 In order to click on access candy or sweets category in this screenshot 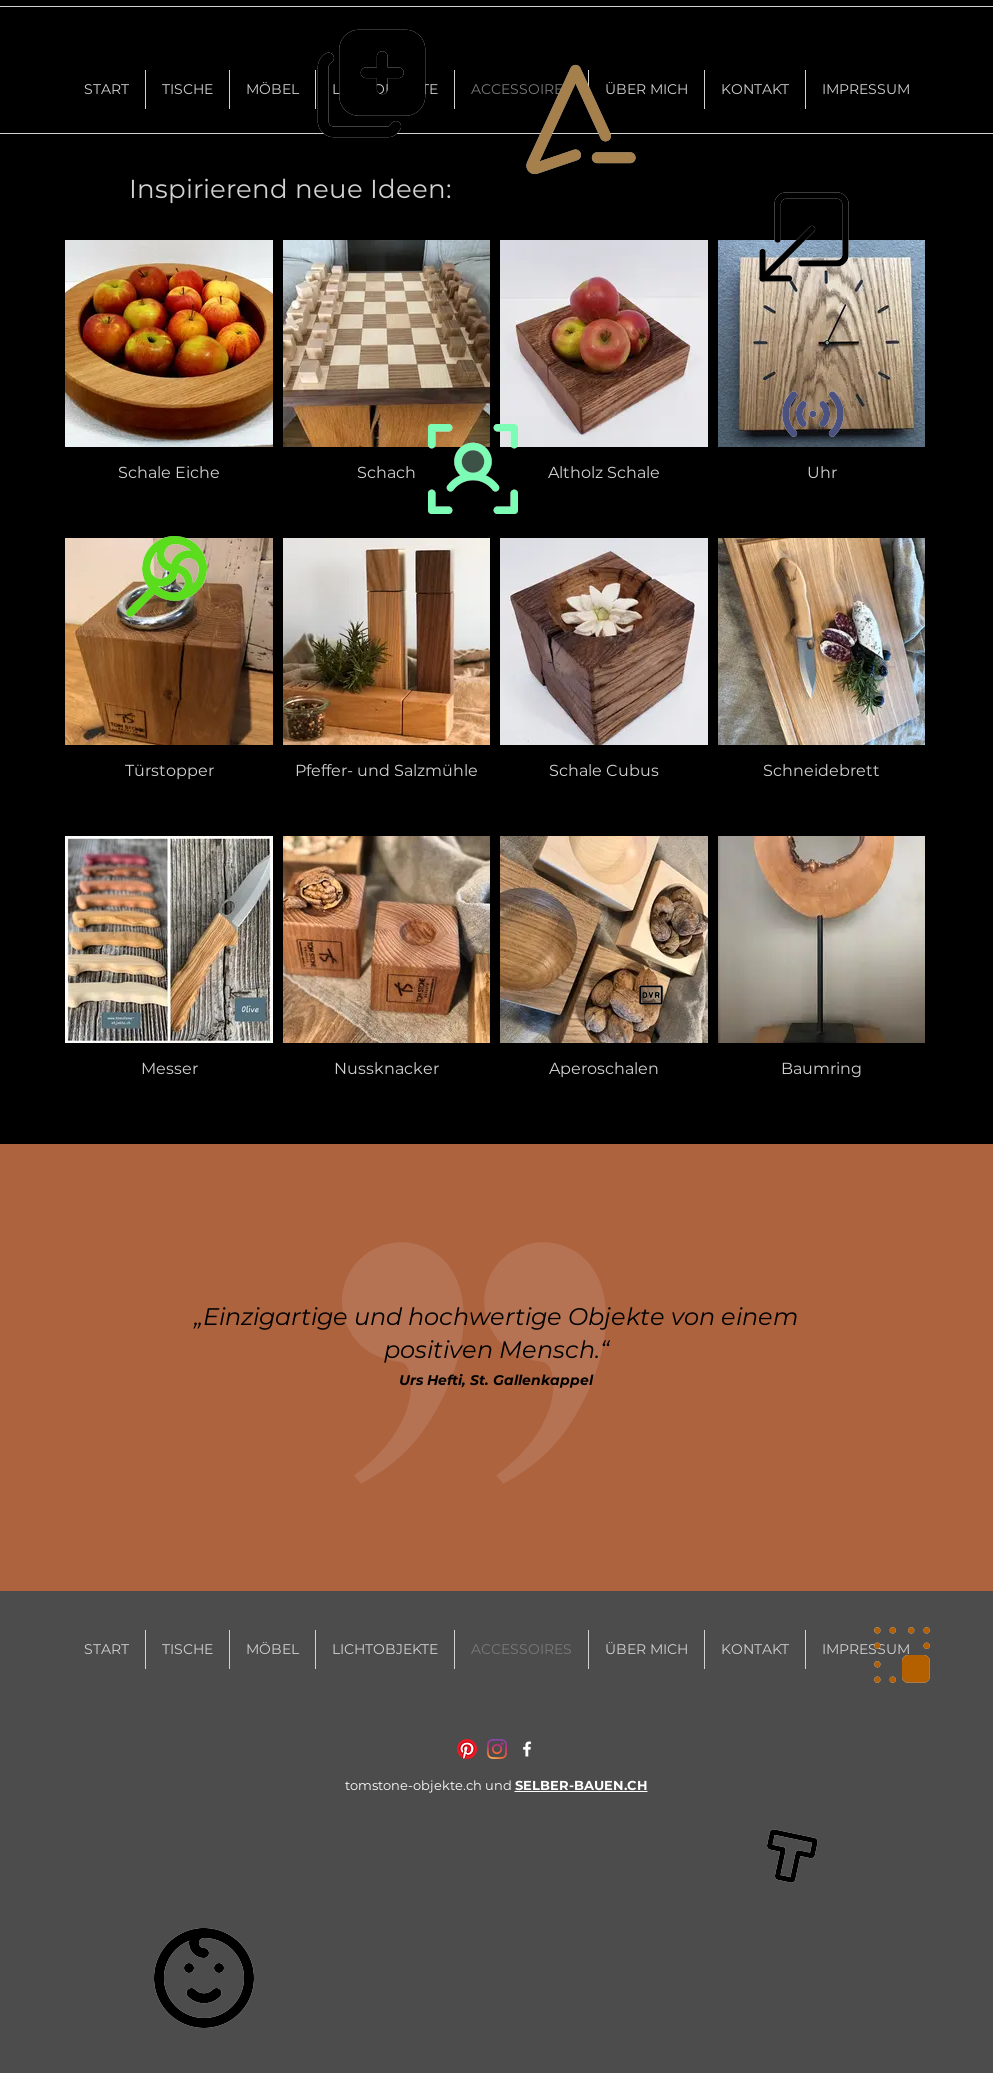, I will do `click(166, 576)`.